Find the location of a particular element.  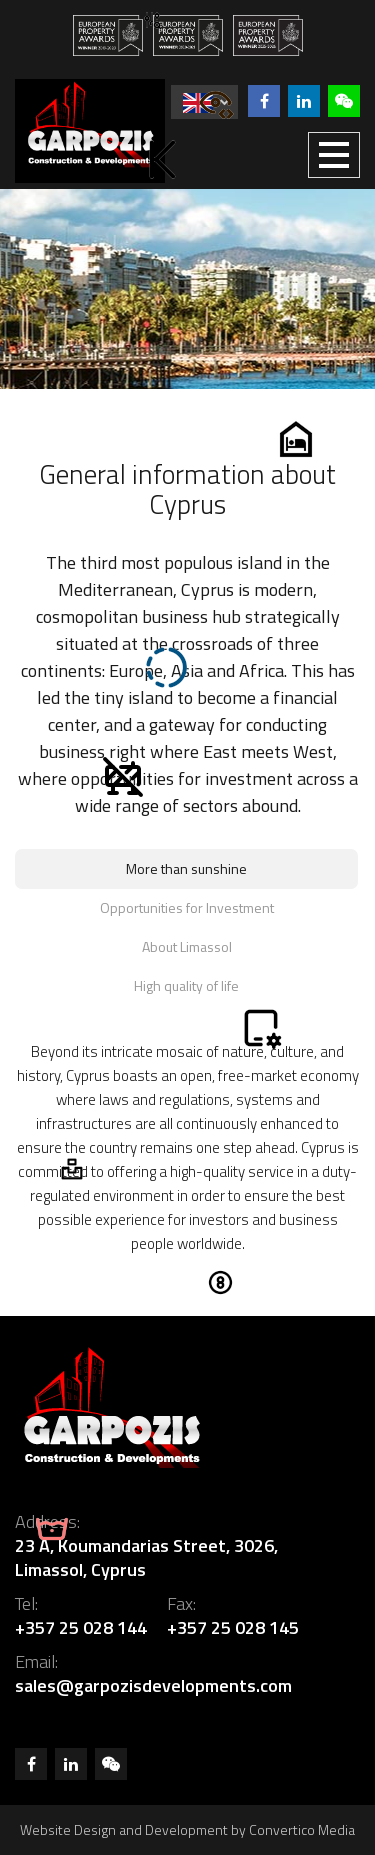

access unsplash photo library is located at coordinates (72, 1169).